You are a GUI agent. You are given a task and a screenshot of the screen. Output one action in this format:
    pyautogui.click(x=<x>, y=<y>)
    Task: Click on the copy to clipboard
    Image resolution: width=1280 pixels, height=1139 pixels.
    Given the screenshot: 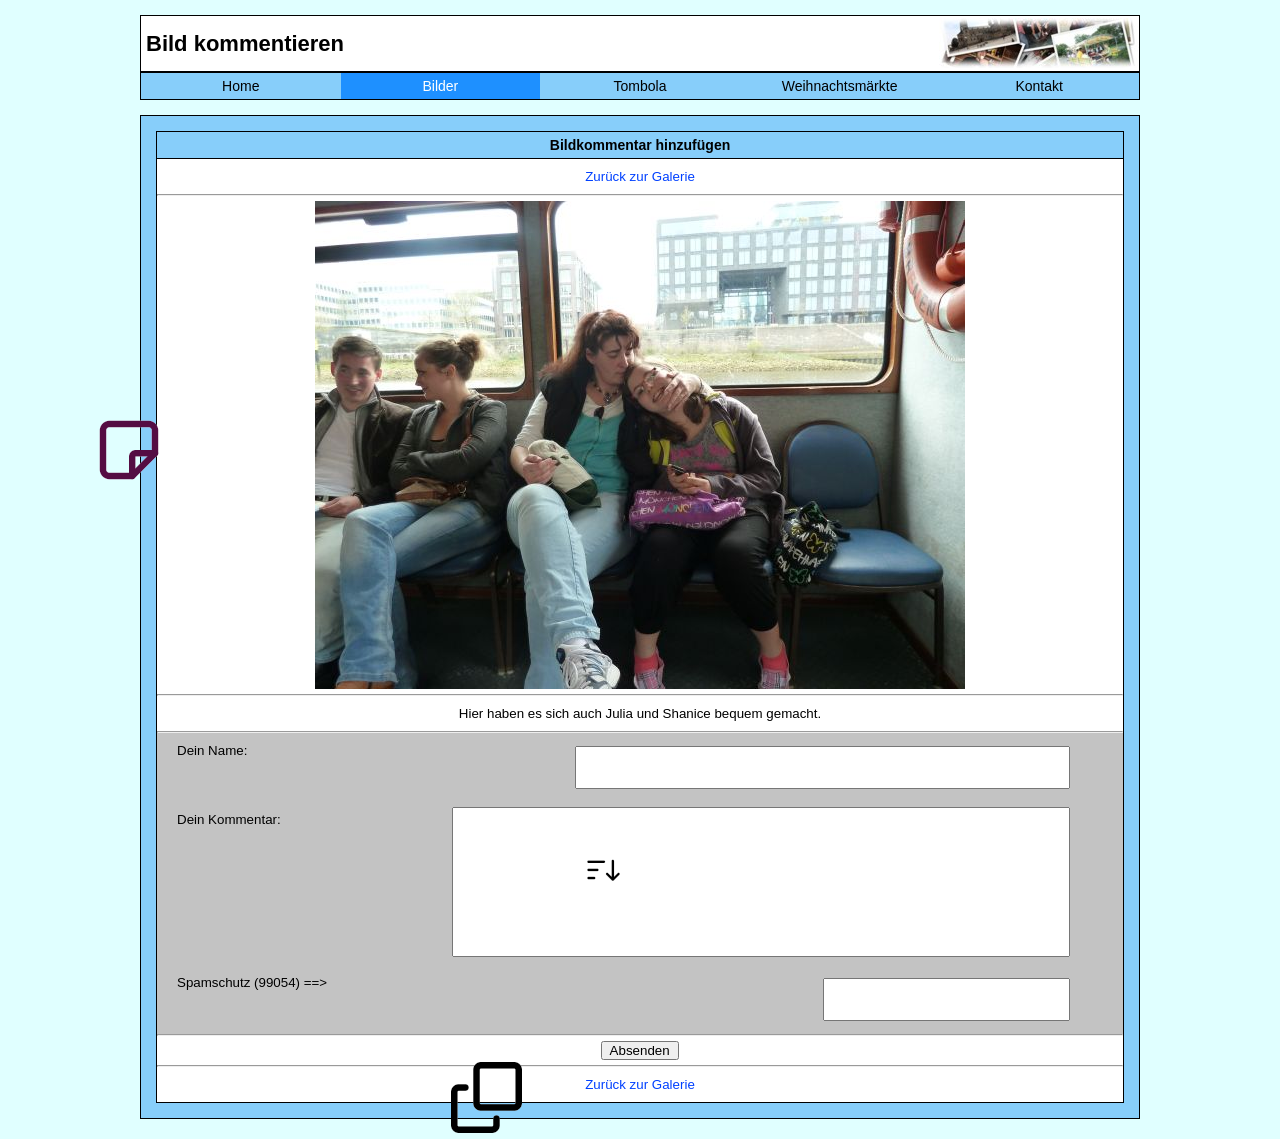 What is the action you would take?
    pyautogui.click(x=486, y=1097)
    